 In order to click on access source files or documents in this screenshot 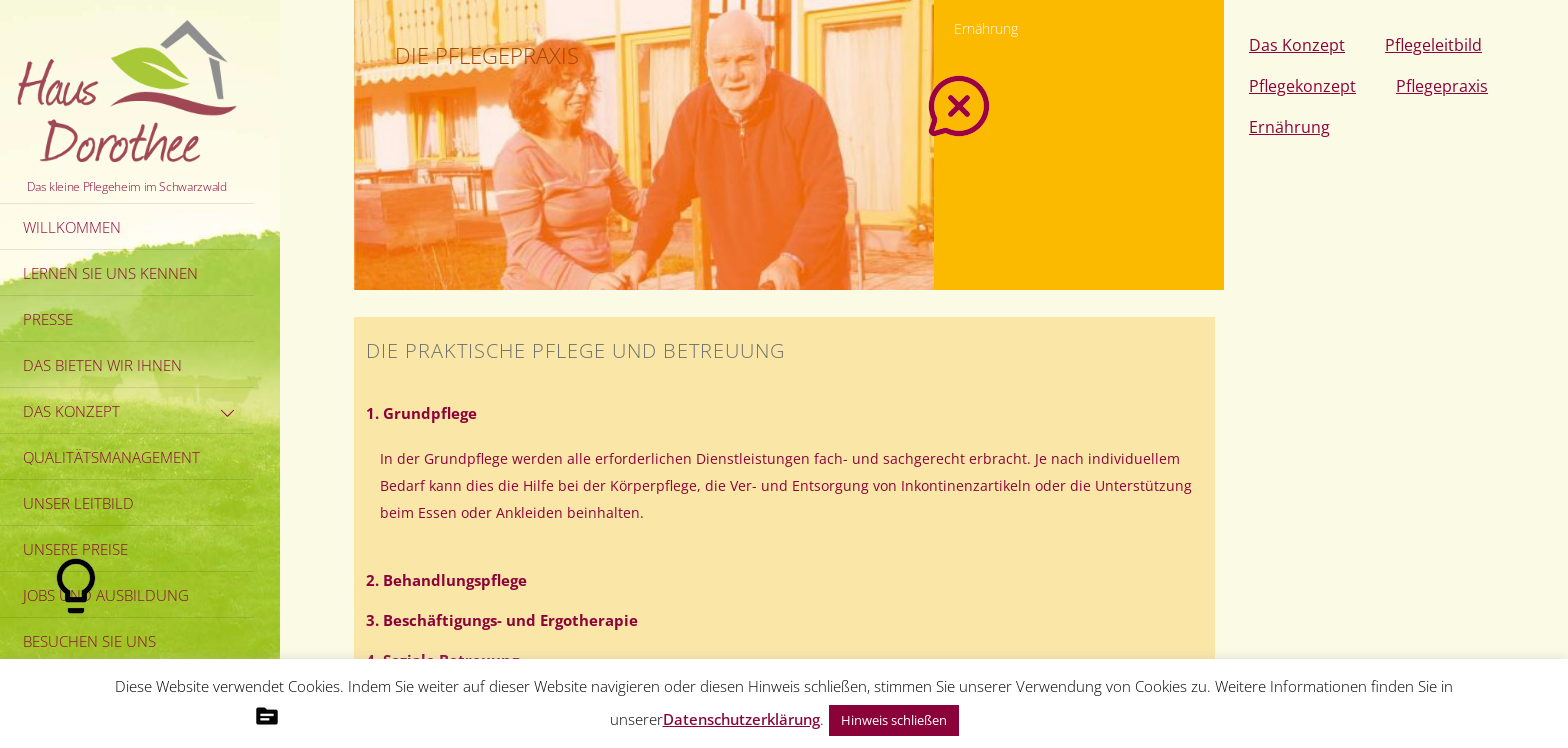, I will do `click(267, 716)`.